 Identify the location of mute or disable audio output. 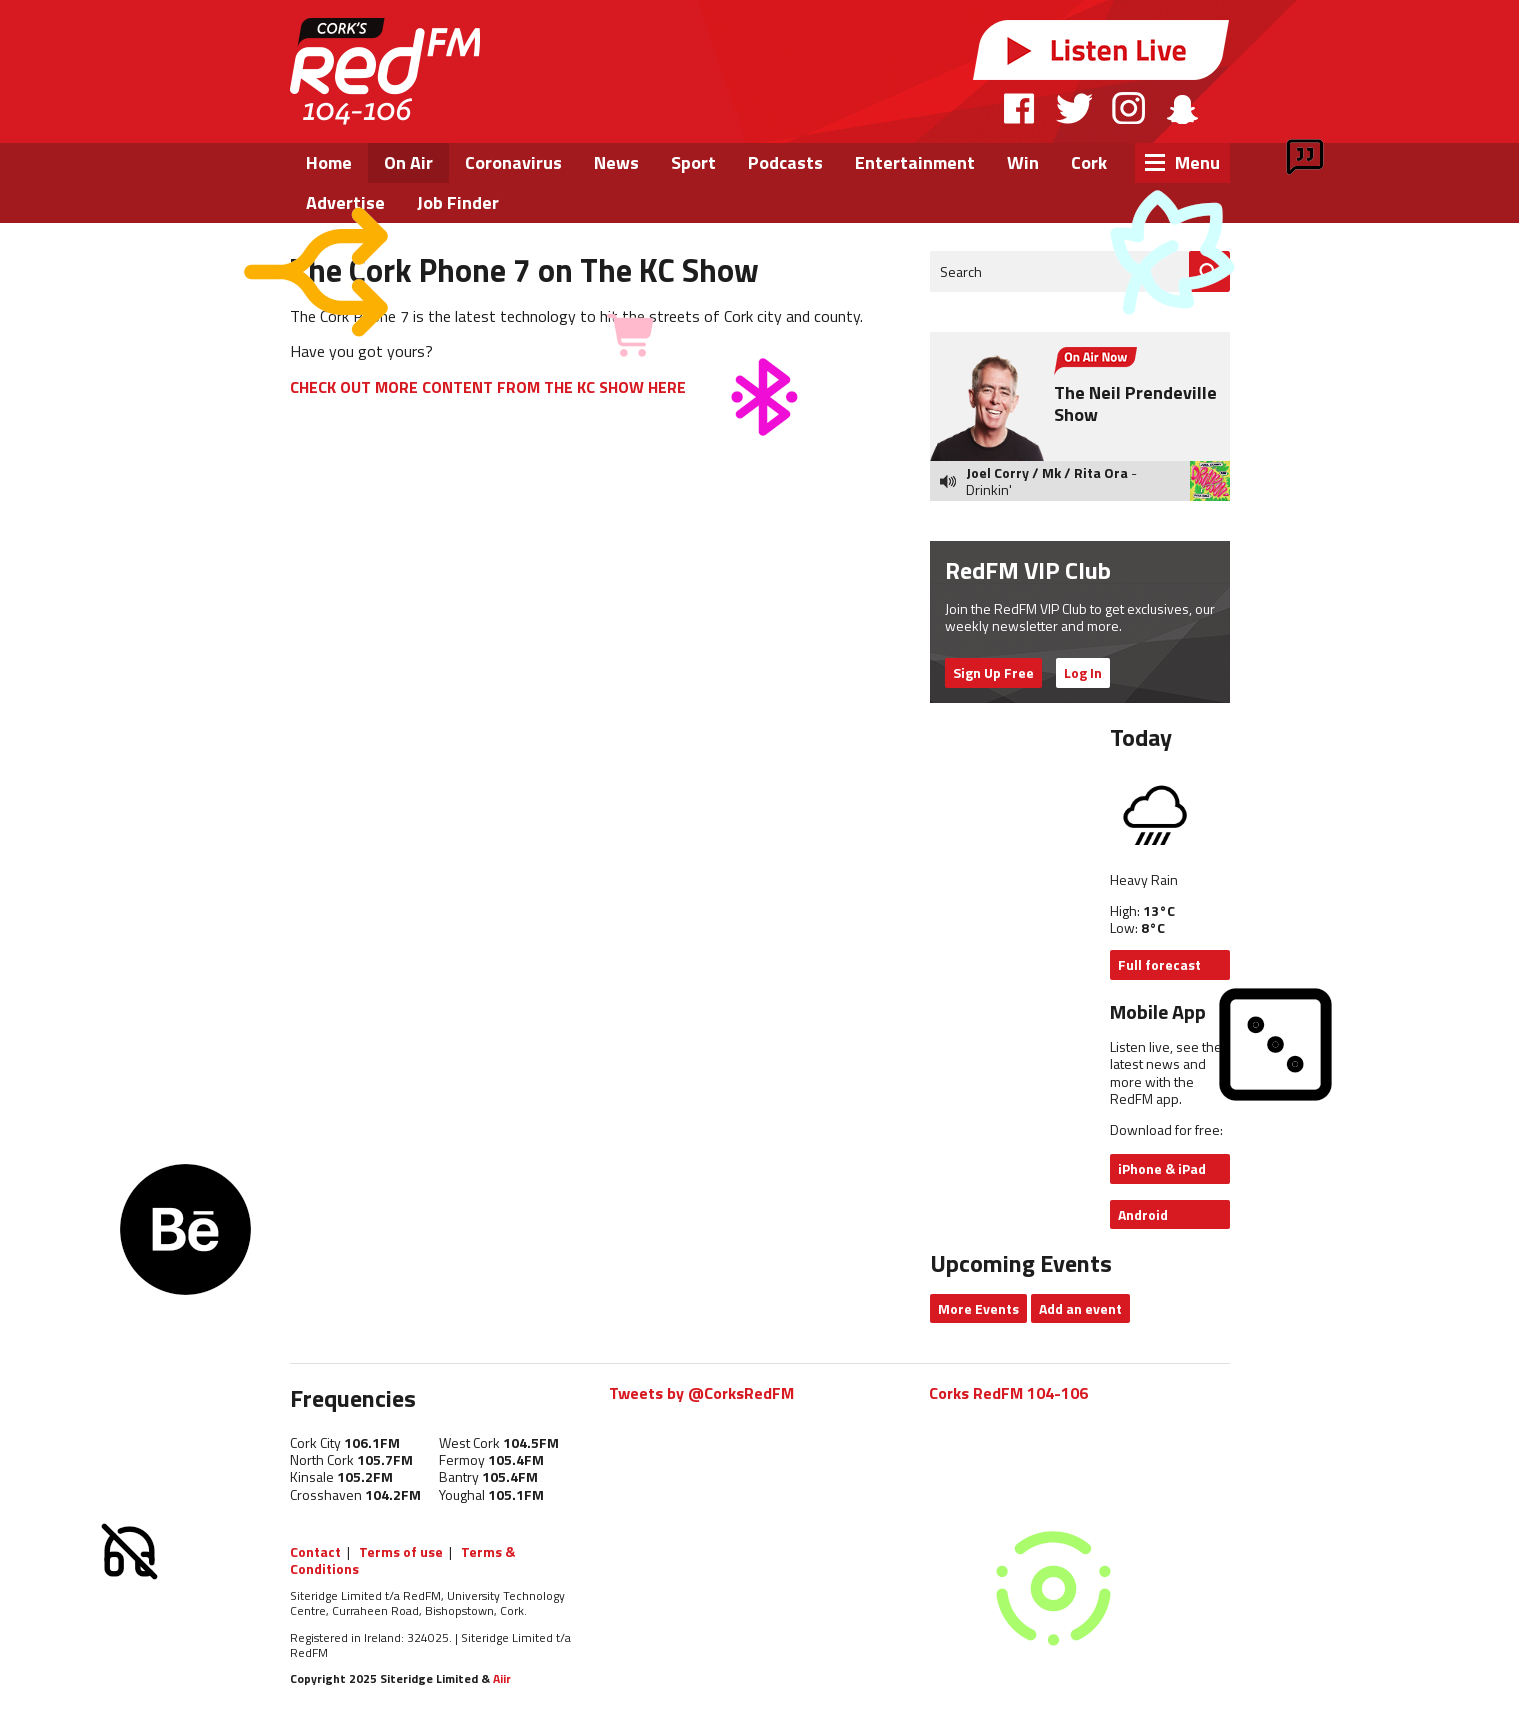
(129, 1551).